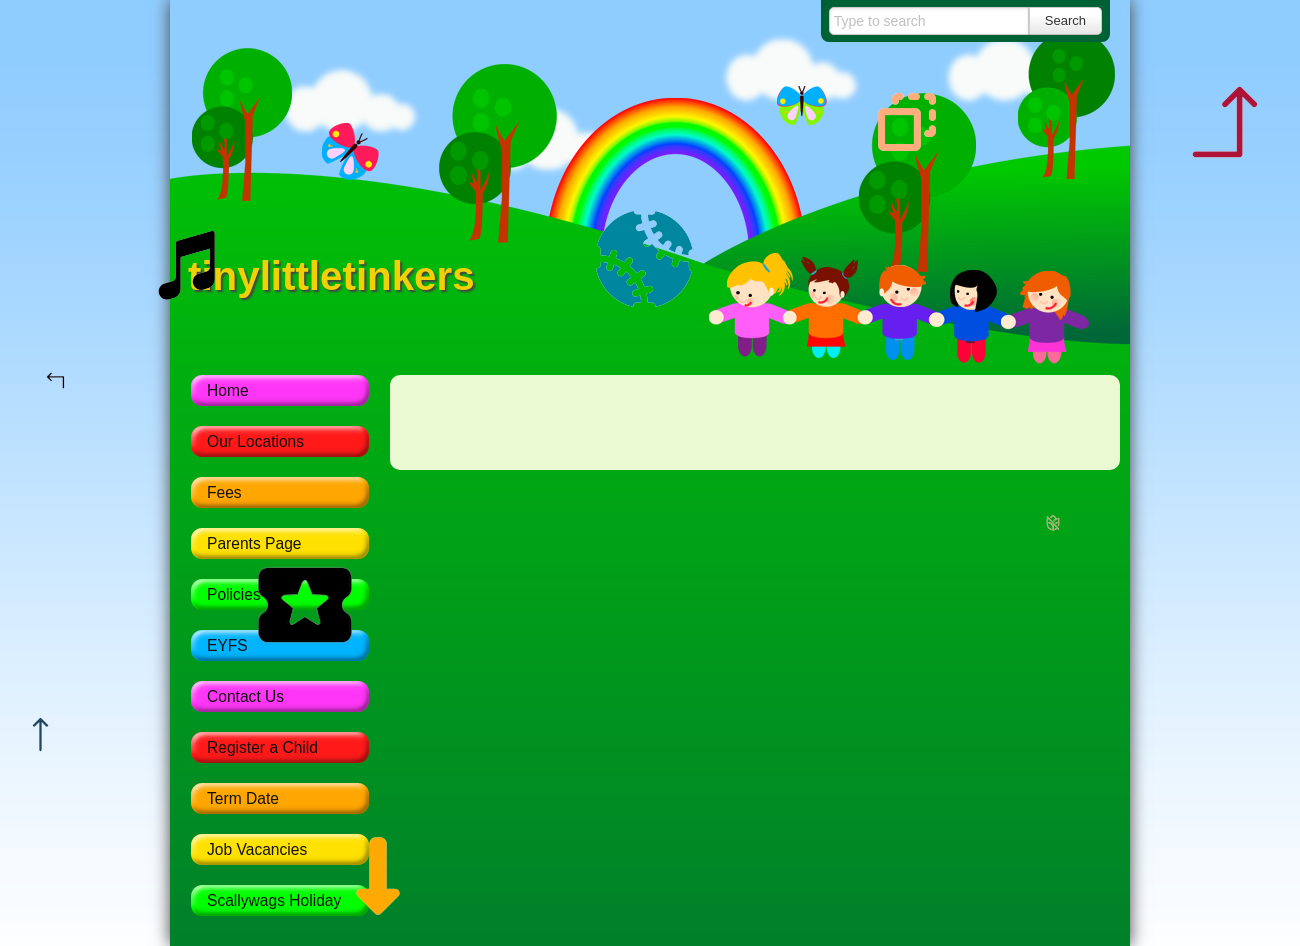 The width and height of the screenshot is (1300, 946). What do you see at coordinates (644, 258) in the screenshot?
I see `view baseball scores or stats` at bounding box center [644, 258].